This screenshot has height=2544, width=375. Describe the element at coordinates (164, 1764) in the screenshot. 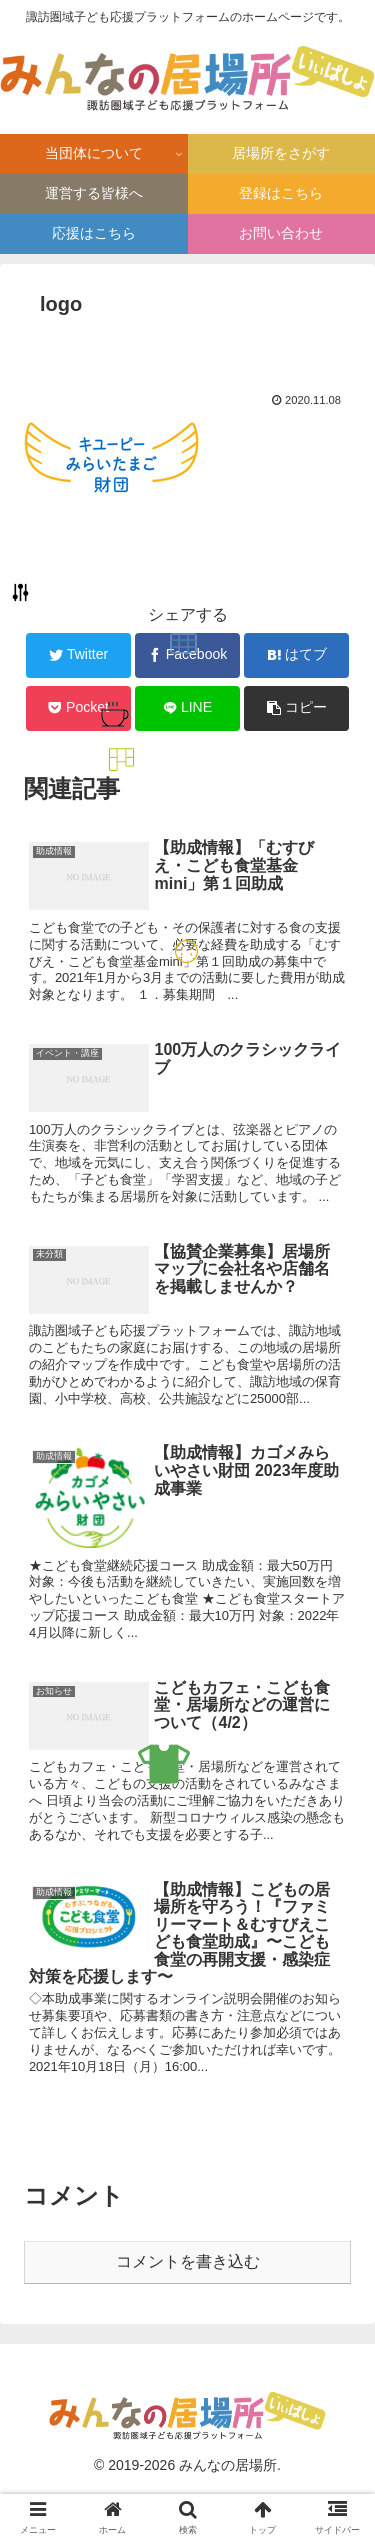

I see `browse clothing or apparel items` at that location.